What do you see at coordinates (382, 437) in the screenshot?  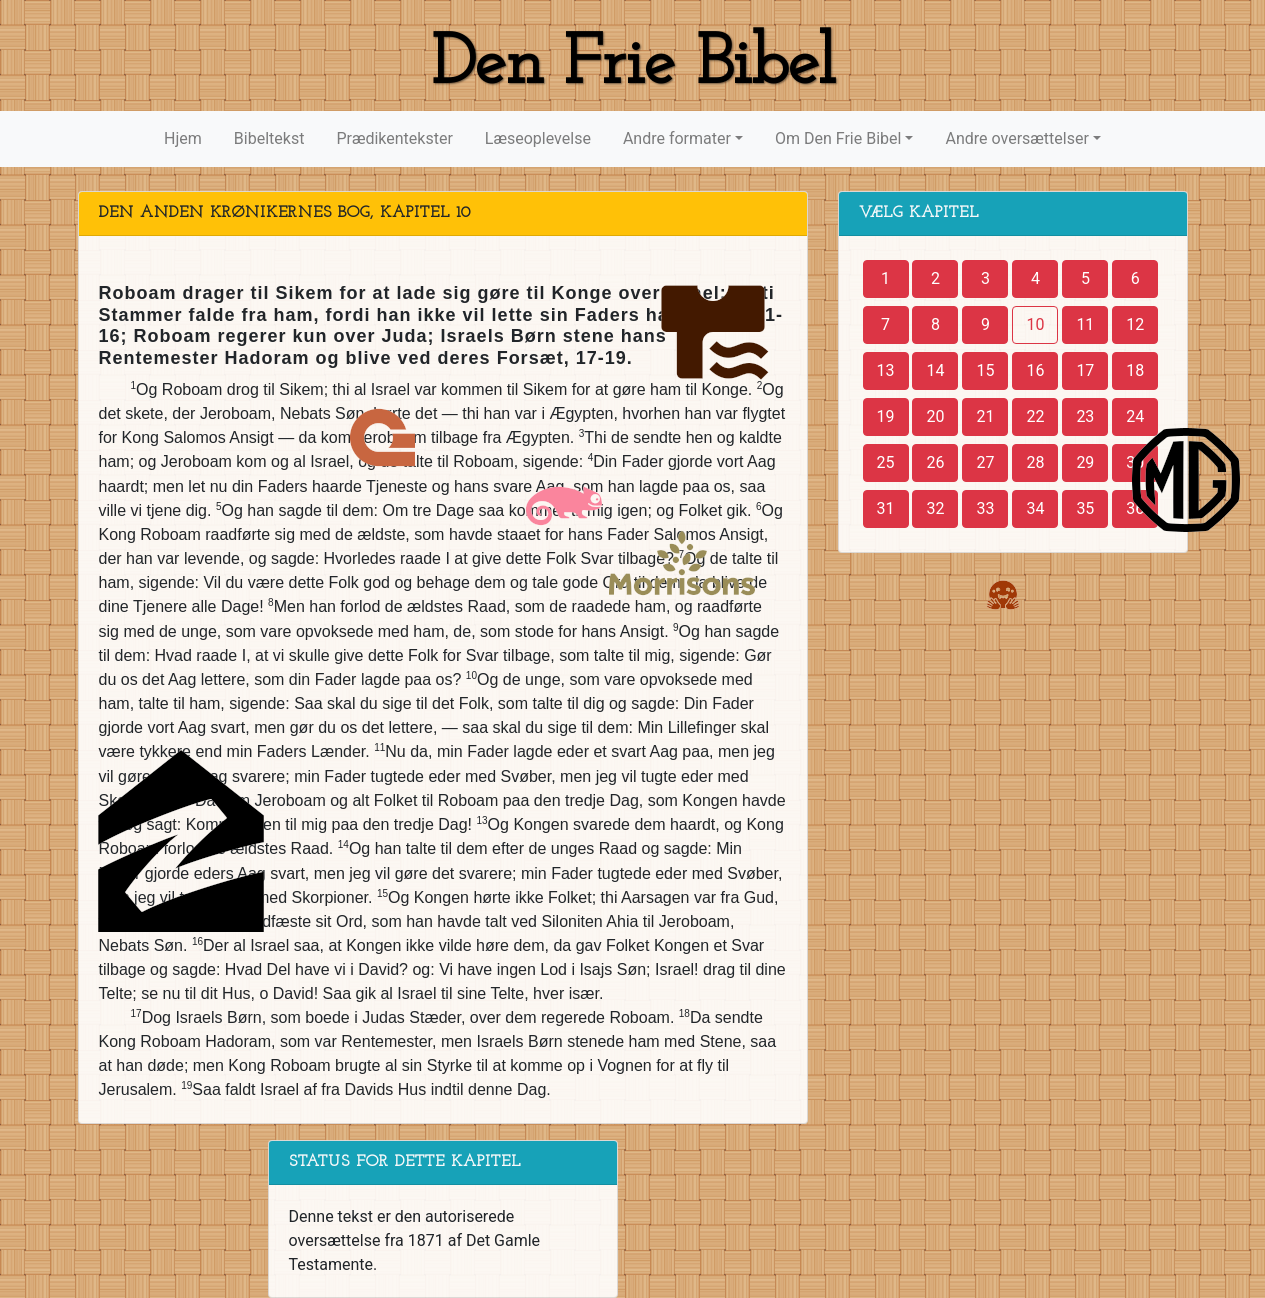 I see `link to Appwrite backend services` at bounding box center [382, 437].